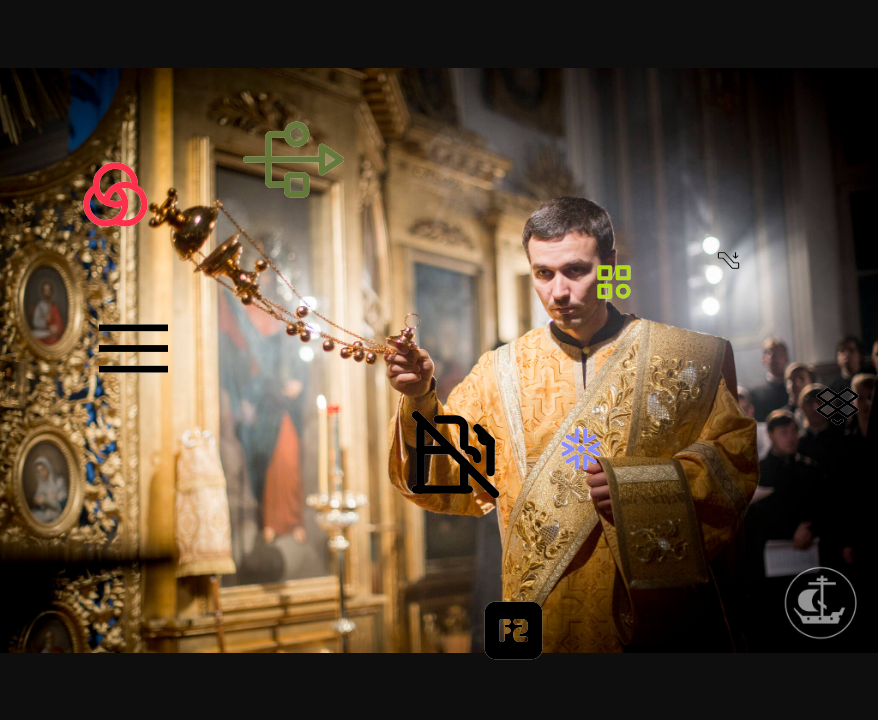  I want to click on connect a USB device, so click(293, 159).